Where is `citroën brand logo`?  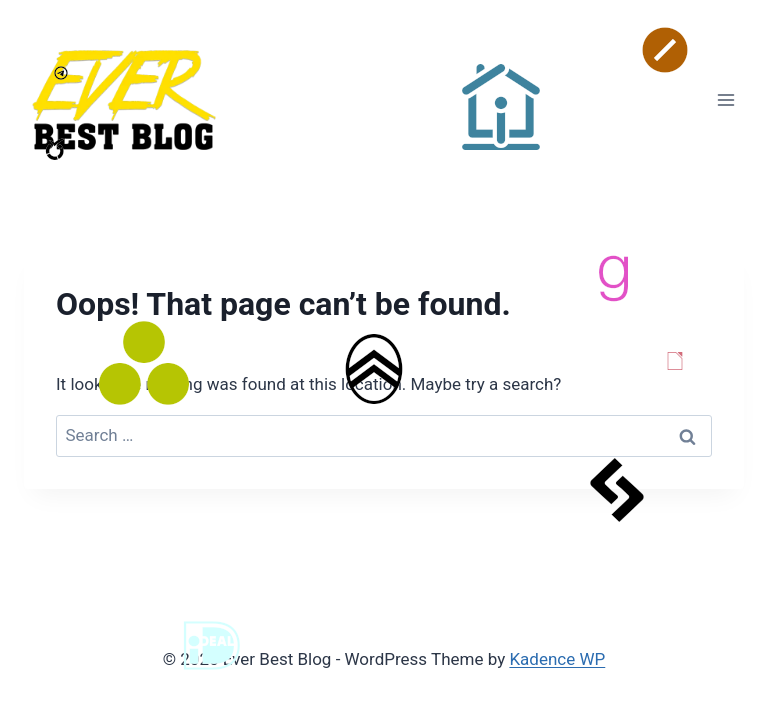 citroën brand logo is located at coordinates (374, 369).